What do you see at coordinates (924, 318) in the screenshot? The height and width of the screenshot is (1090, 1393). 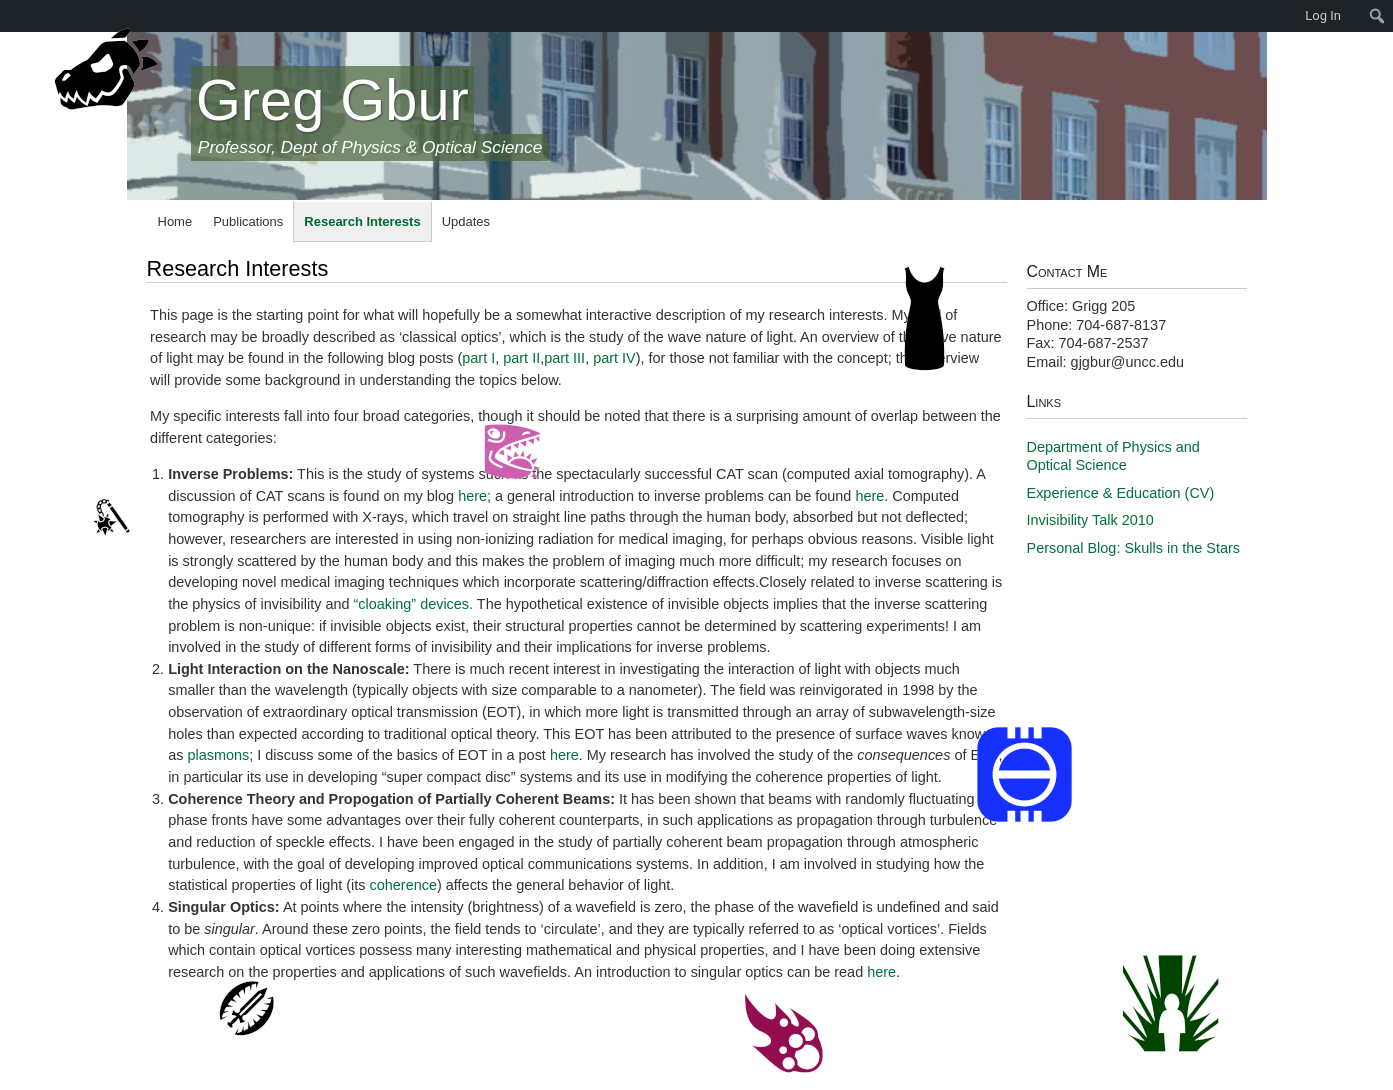 I see `browse women's clothing or dresses` at bounding box center [924, 318].